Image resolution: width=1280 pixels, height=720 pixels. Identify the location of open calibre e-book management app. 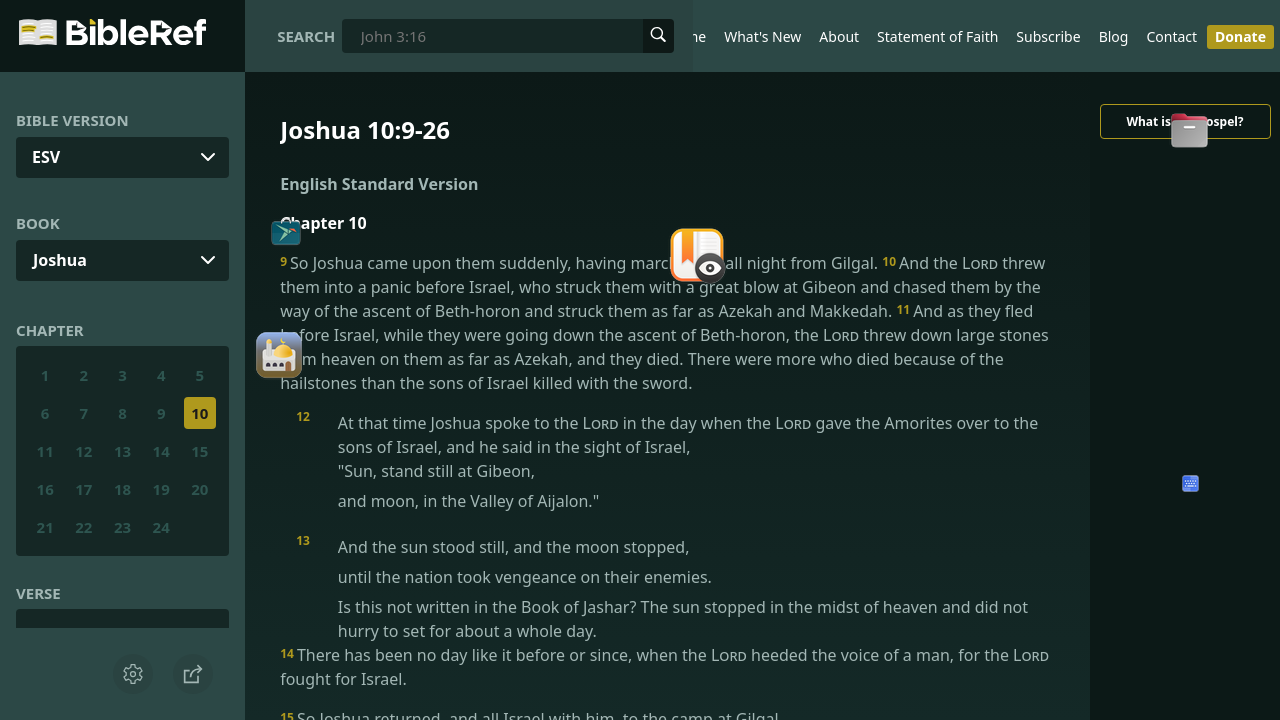
(697, 255).